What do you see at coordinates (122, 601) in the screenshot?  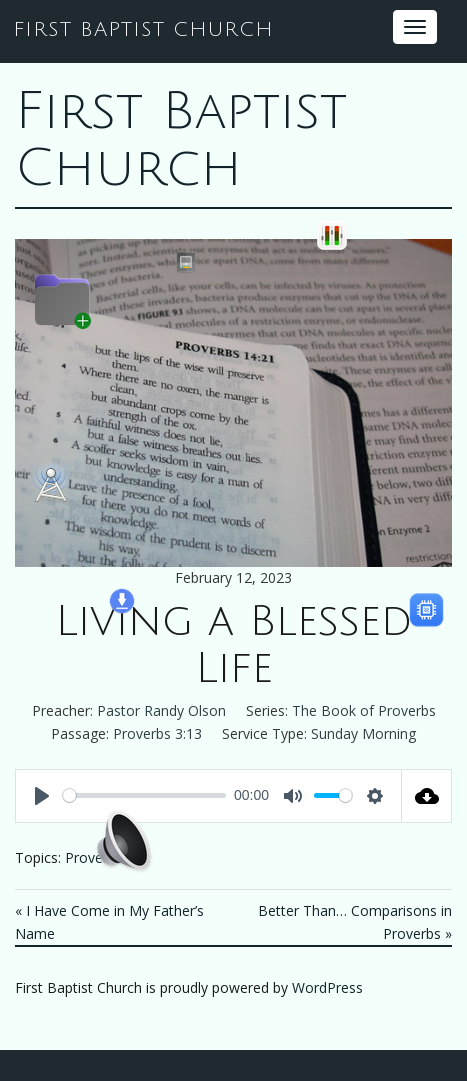 I see `access your downloads folder` at bounding box center [122, 601].